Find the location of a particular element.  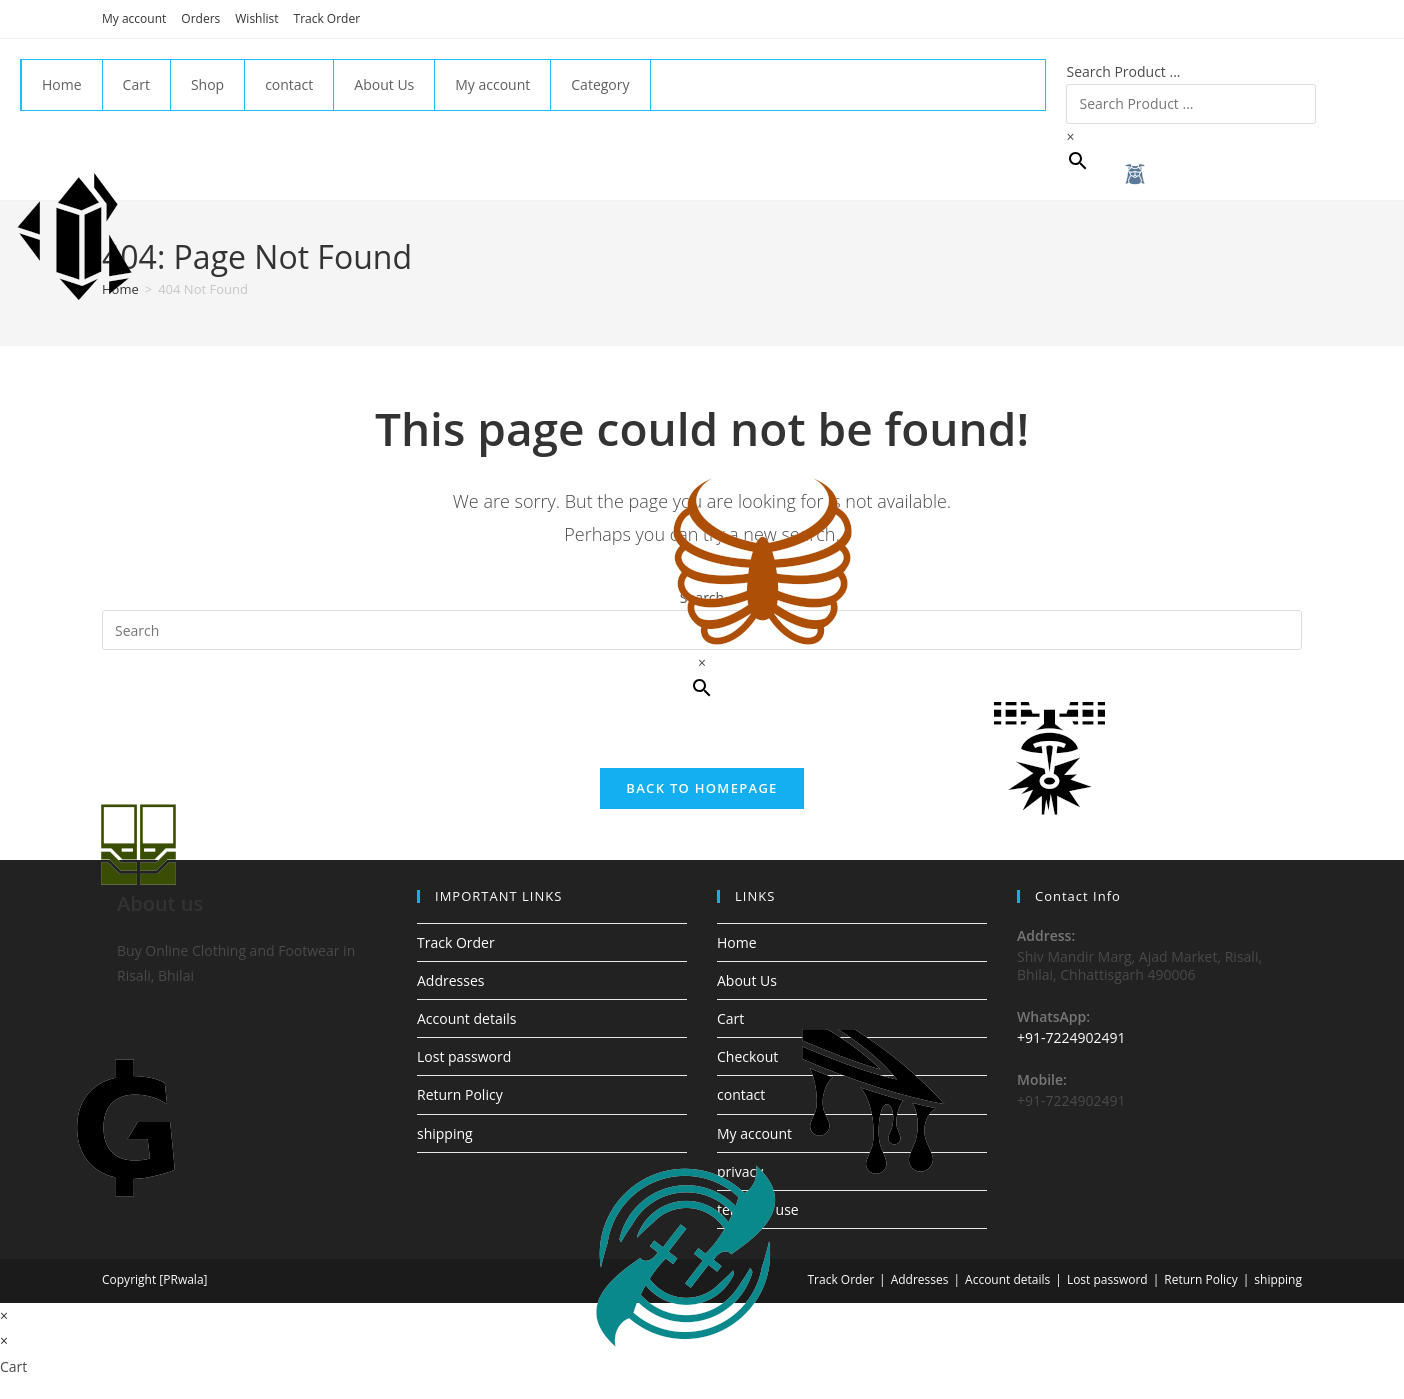

collect or interact with a magic crystal item is located at coordinates (76, 235).